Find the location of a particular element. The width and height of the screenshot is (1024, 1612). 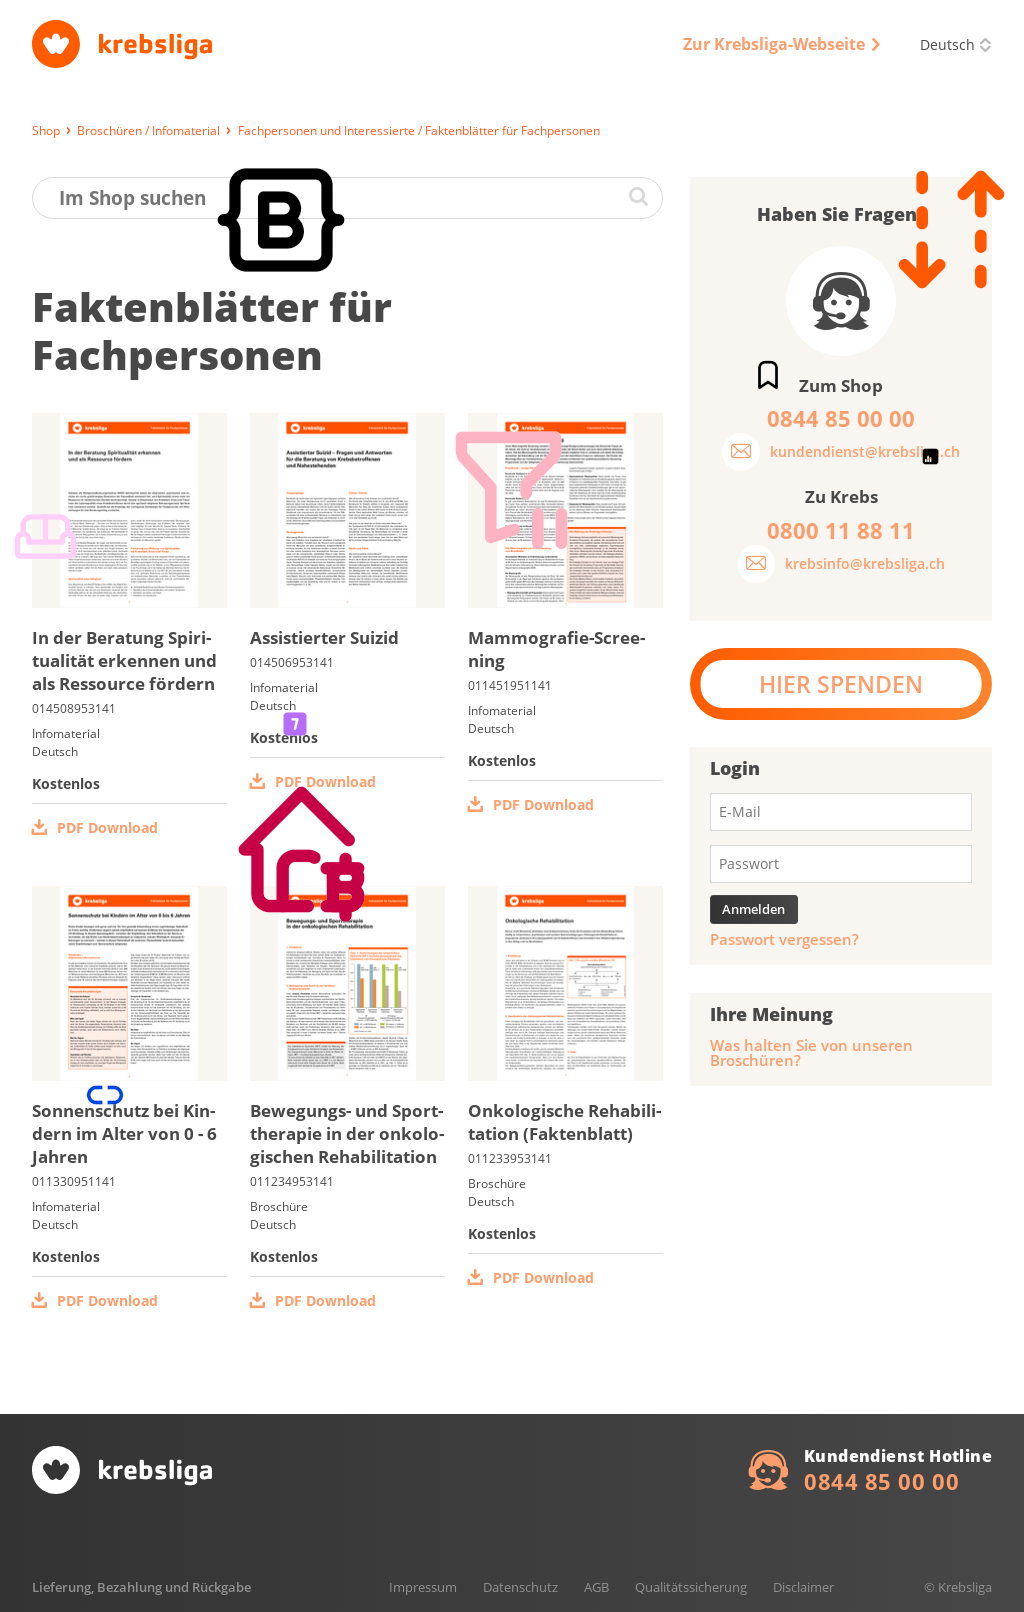

save this item for later is located at coordinates (768, 375).